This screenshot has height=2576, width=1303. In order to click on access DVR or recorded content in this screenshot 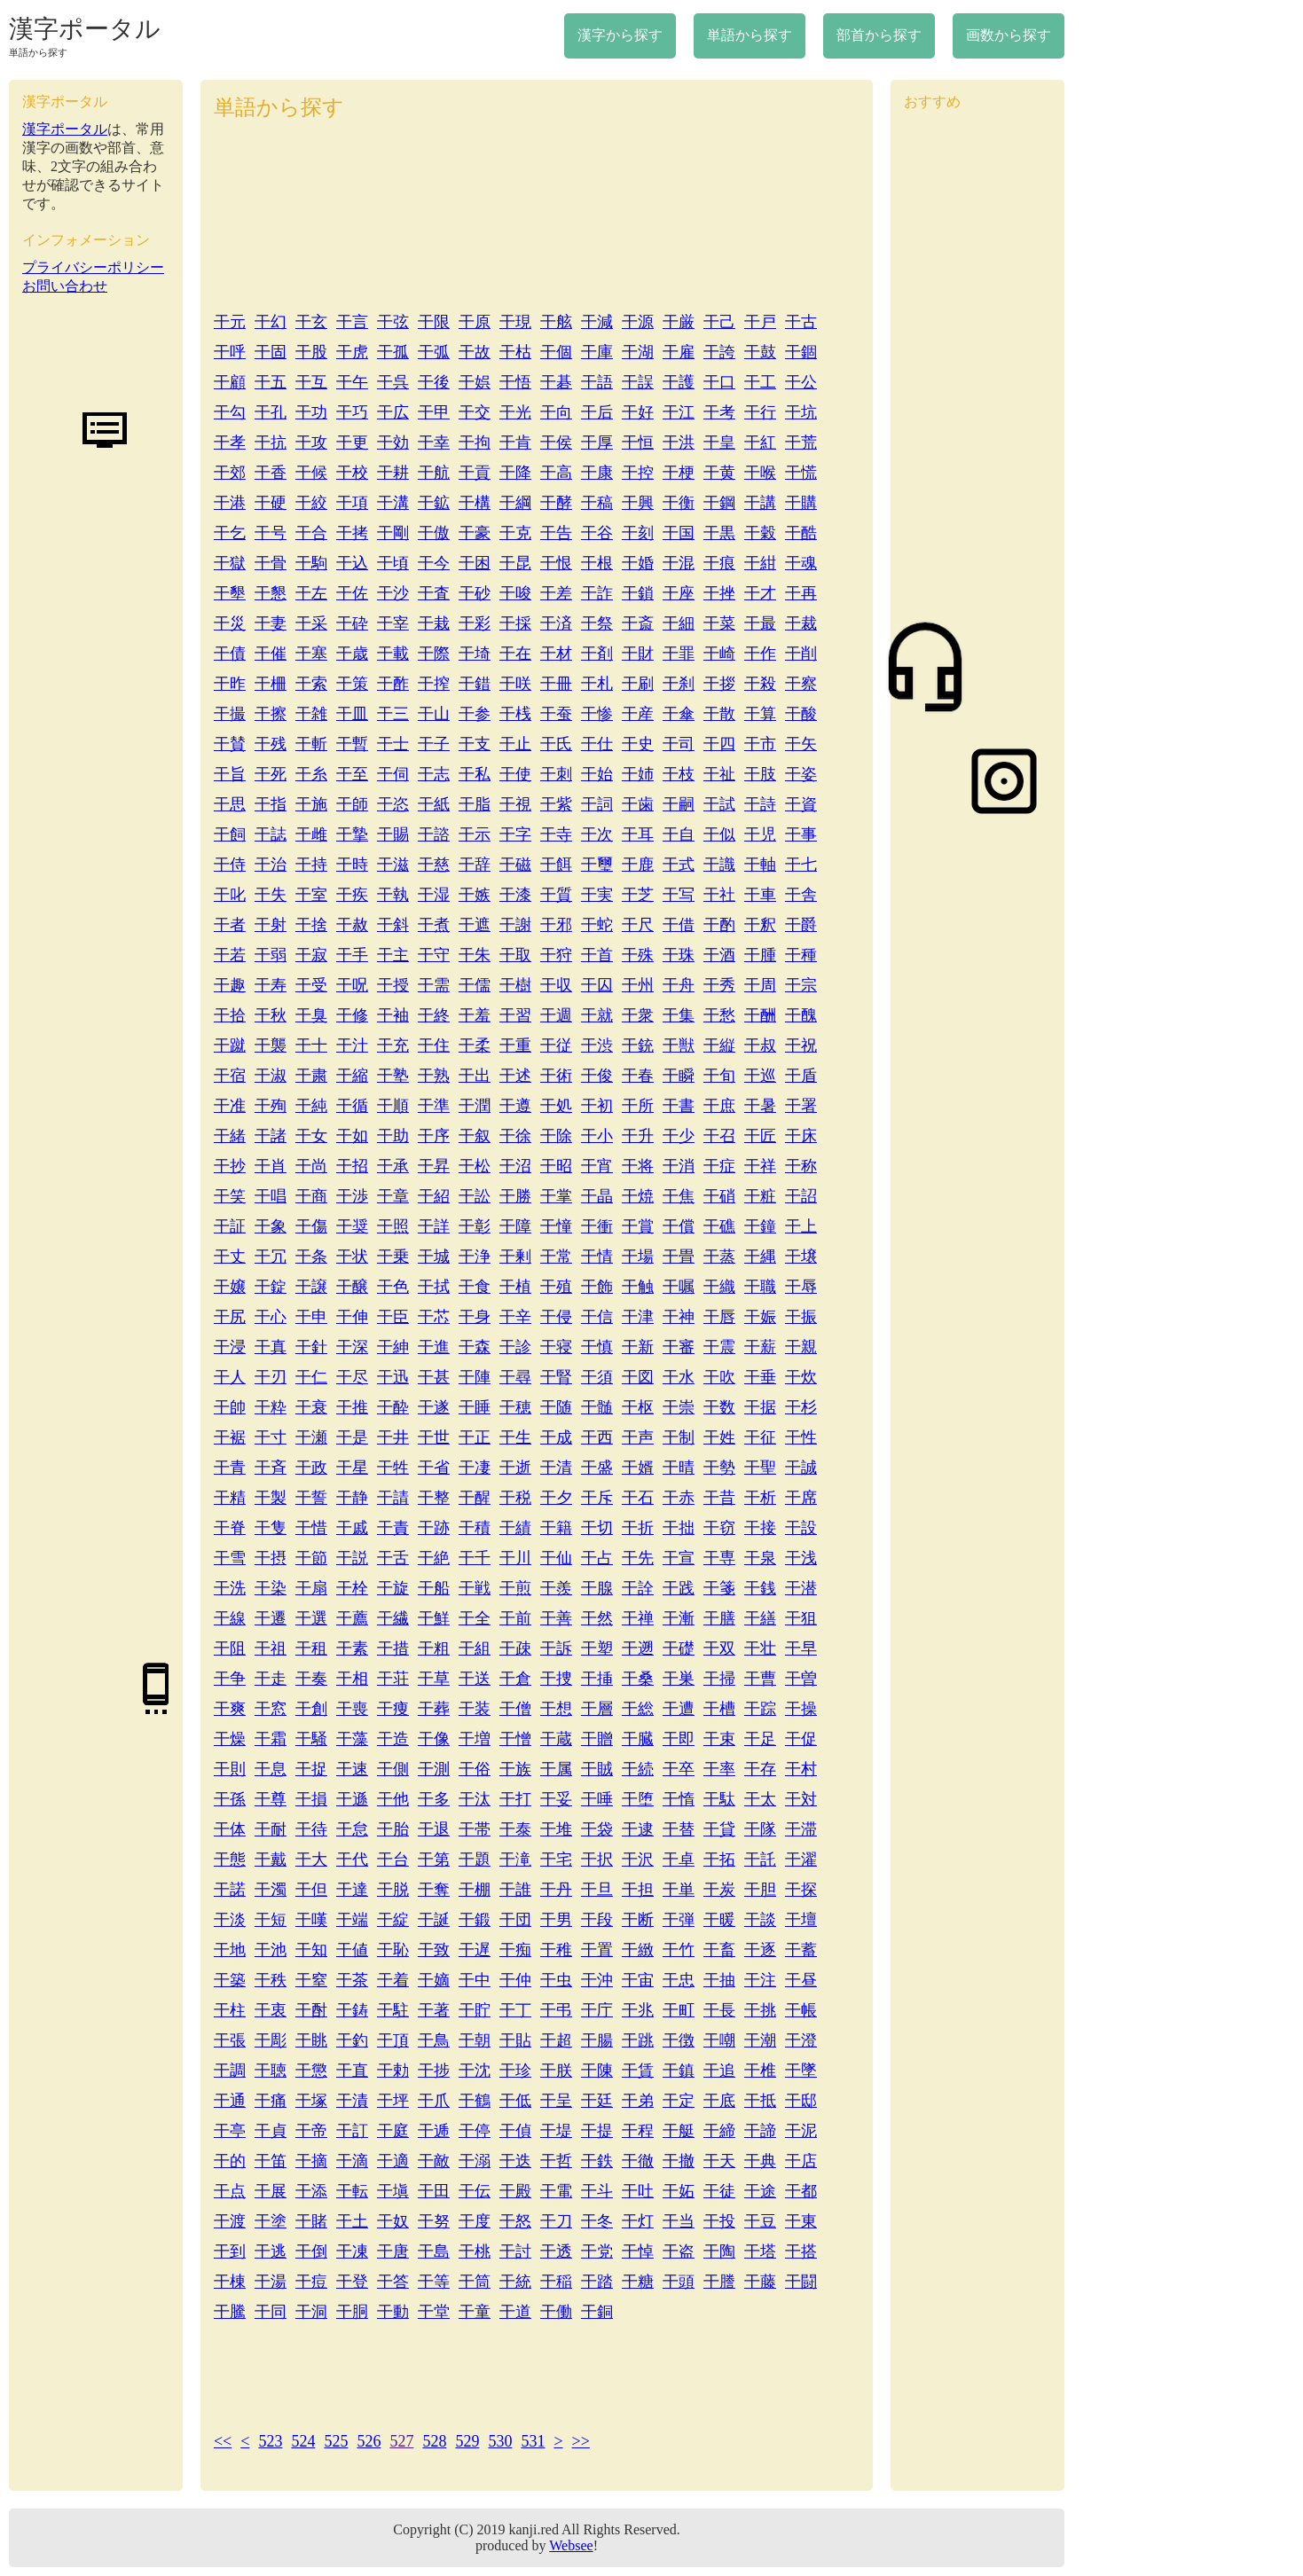, I will do `click(105, 430)`.